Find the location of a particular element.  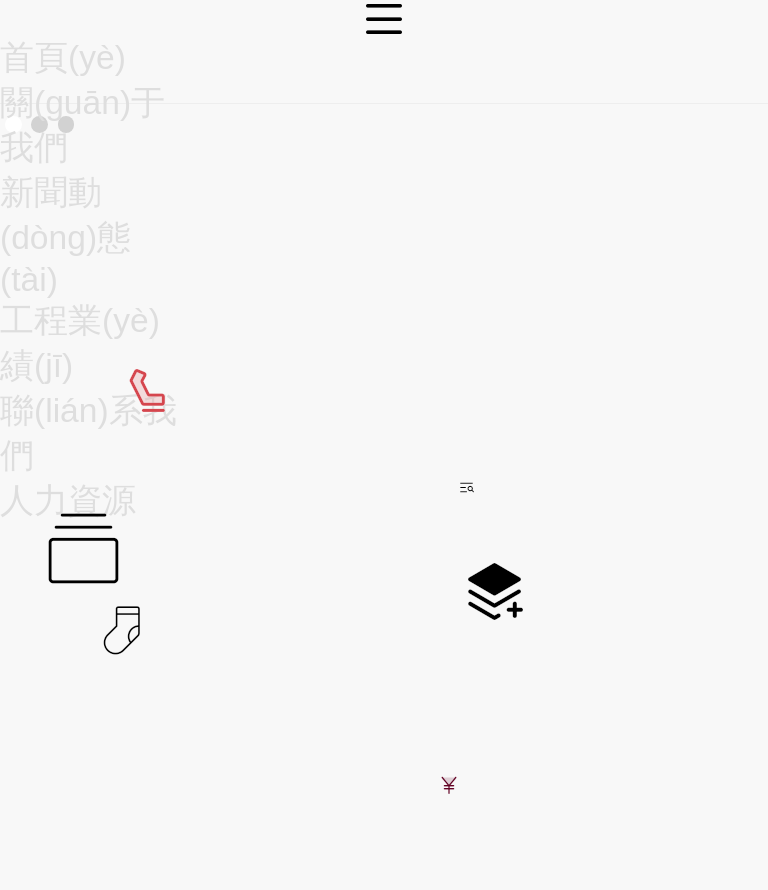

search within a list or document is located at coordinates (466, 487).